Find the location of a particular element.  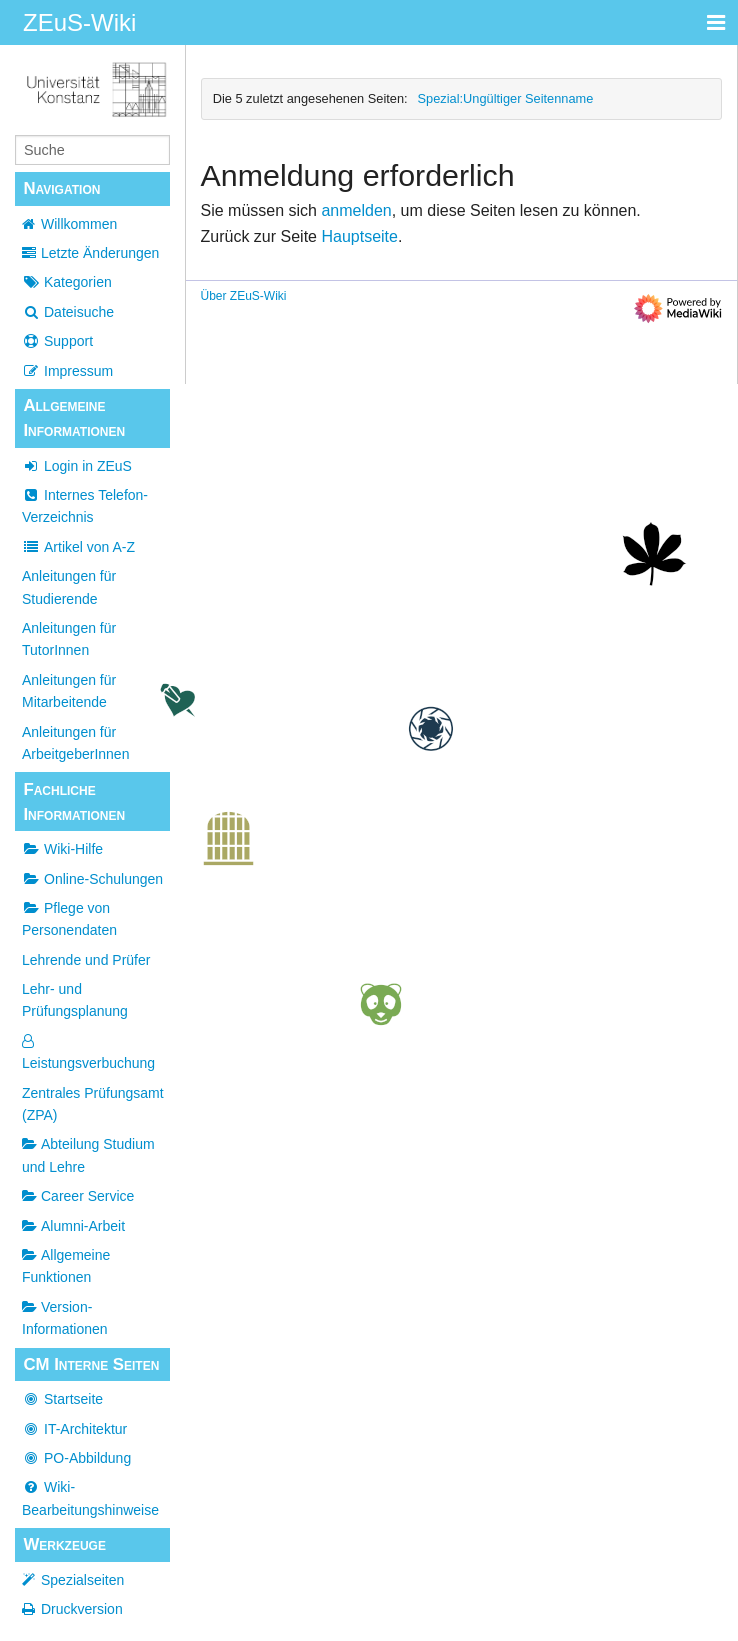

panda character or avatar selection is located at coordinates (381, 1005).